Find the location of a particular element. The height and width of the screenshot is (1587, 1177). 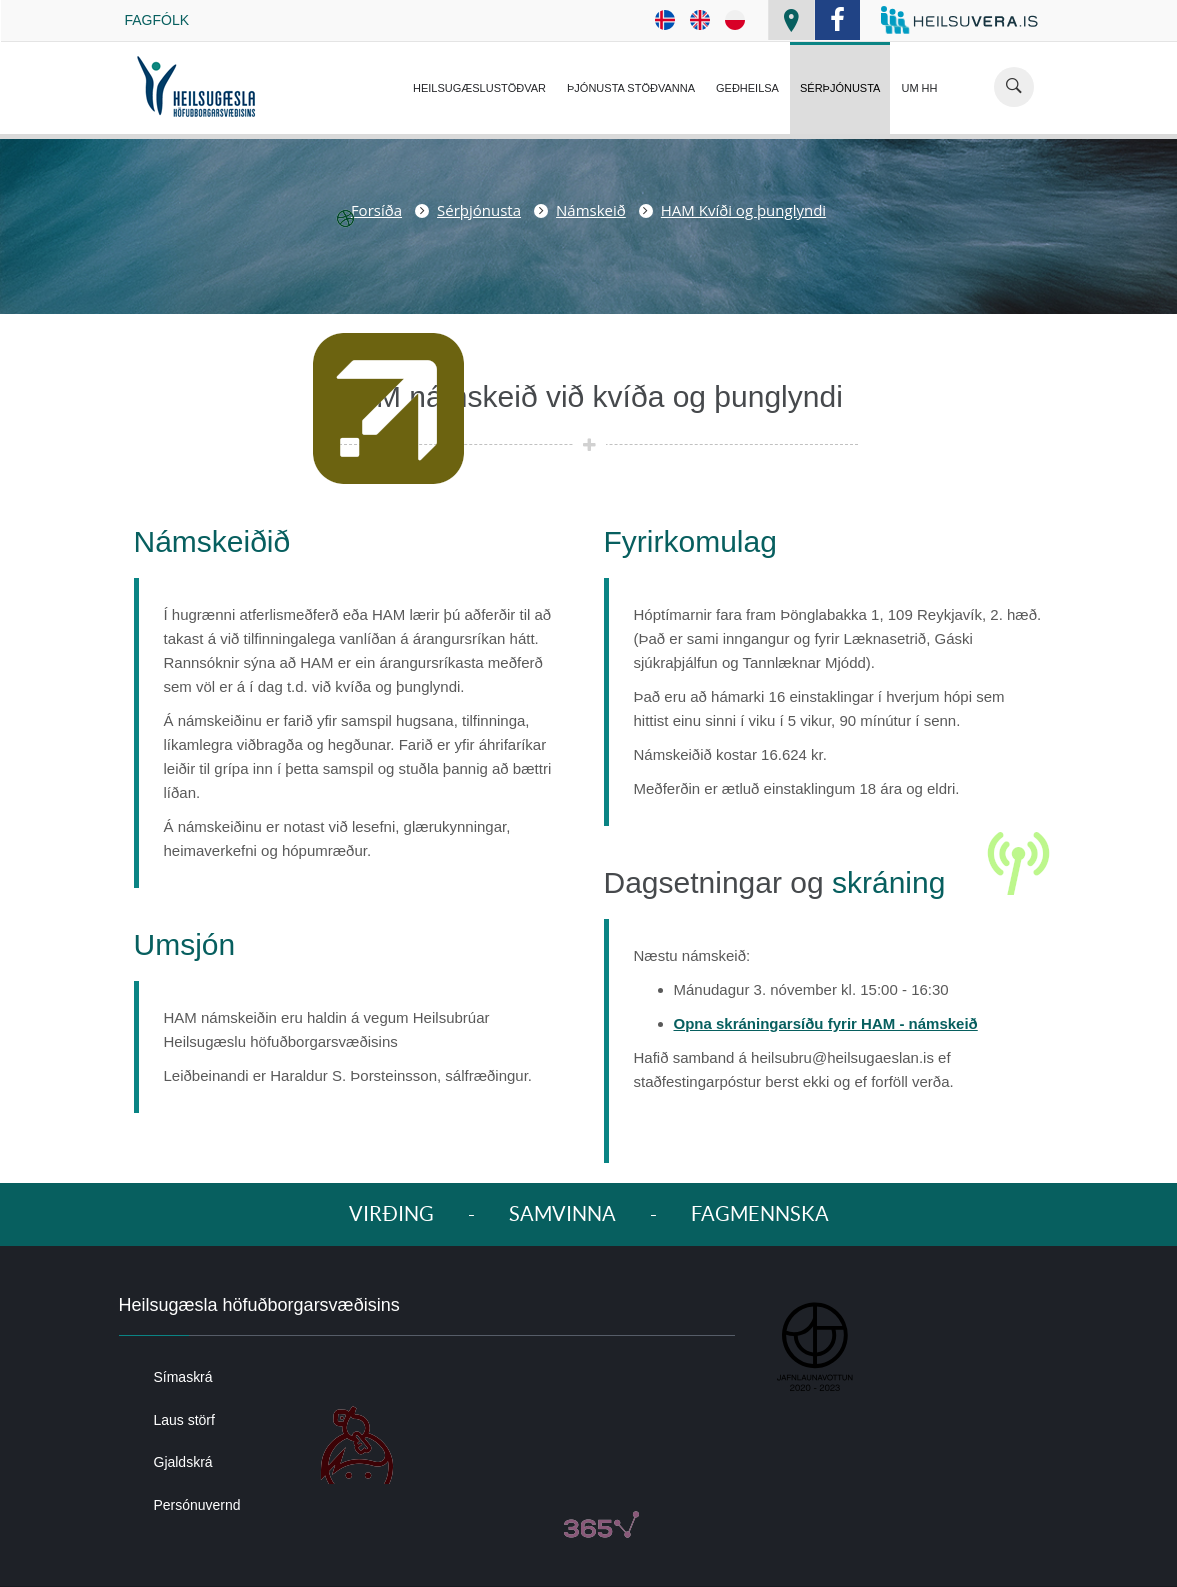

visit dribbble profile or portfolio is located at coordinates (345, 218).